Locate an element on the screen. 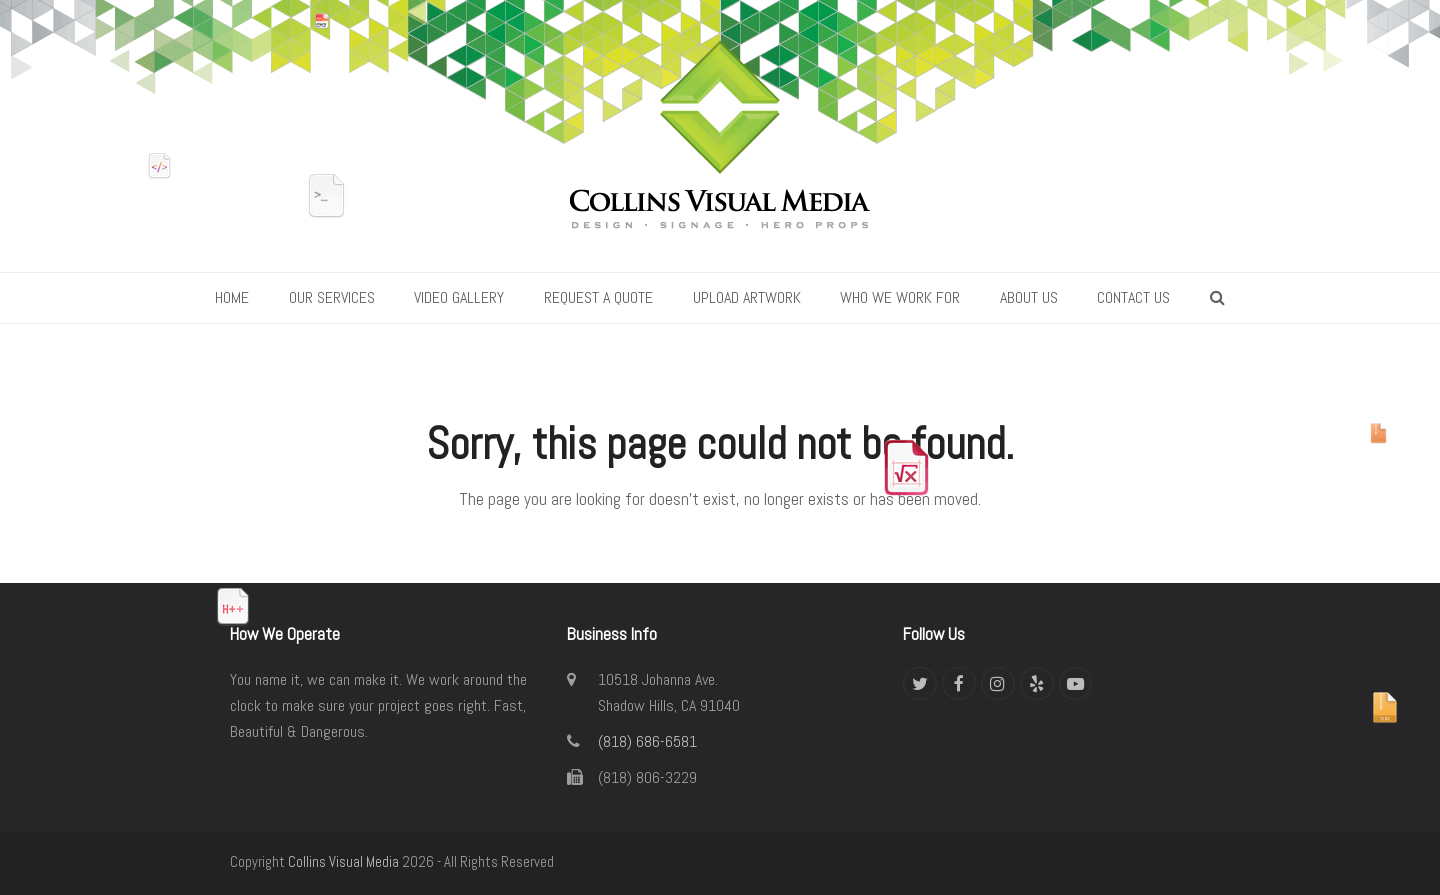 The width and height of the screenshot is (1440, 895). a C++ header file is located at coordinates (233, 606).